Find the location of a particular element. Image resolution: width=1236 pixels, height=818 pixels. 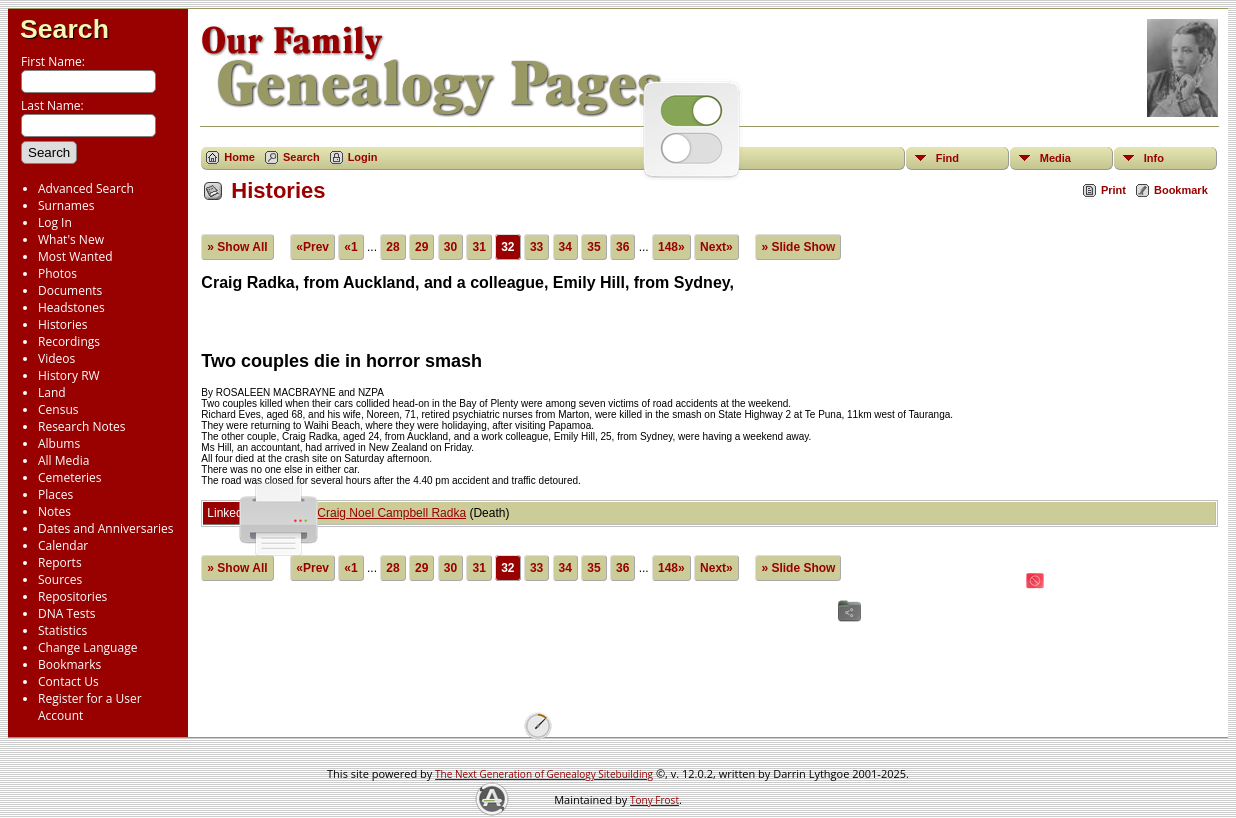

print the current document is located at coordinates (278, 519).